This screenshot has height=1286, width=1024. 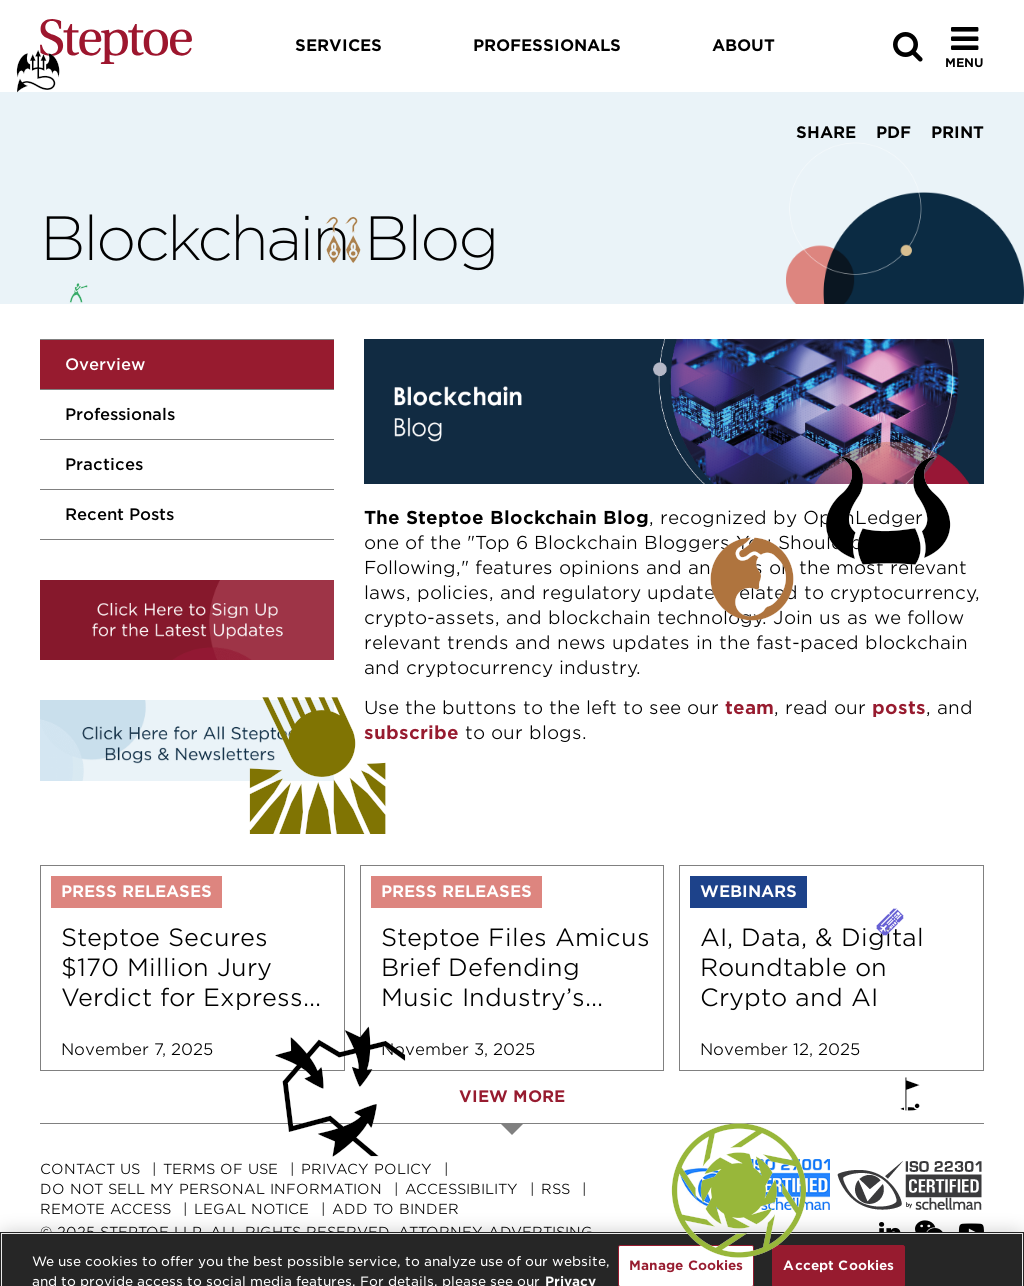 What do you see at coordinates (38, 71) in the screenshot?
I see `select a devil or demon character` at bounding box center [38, 71].